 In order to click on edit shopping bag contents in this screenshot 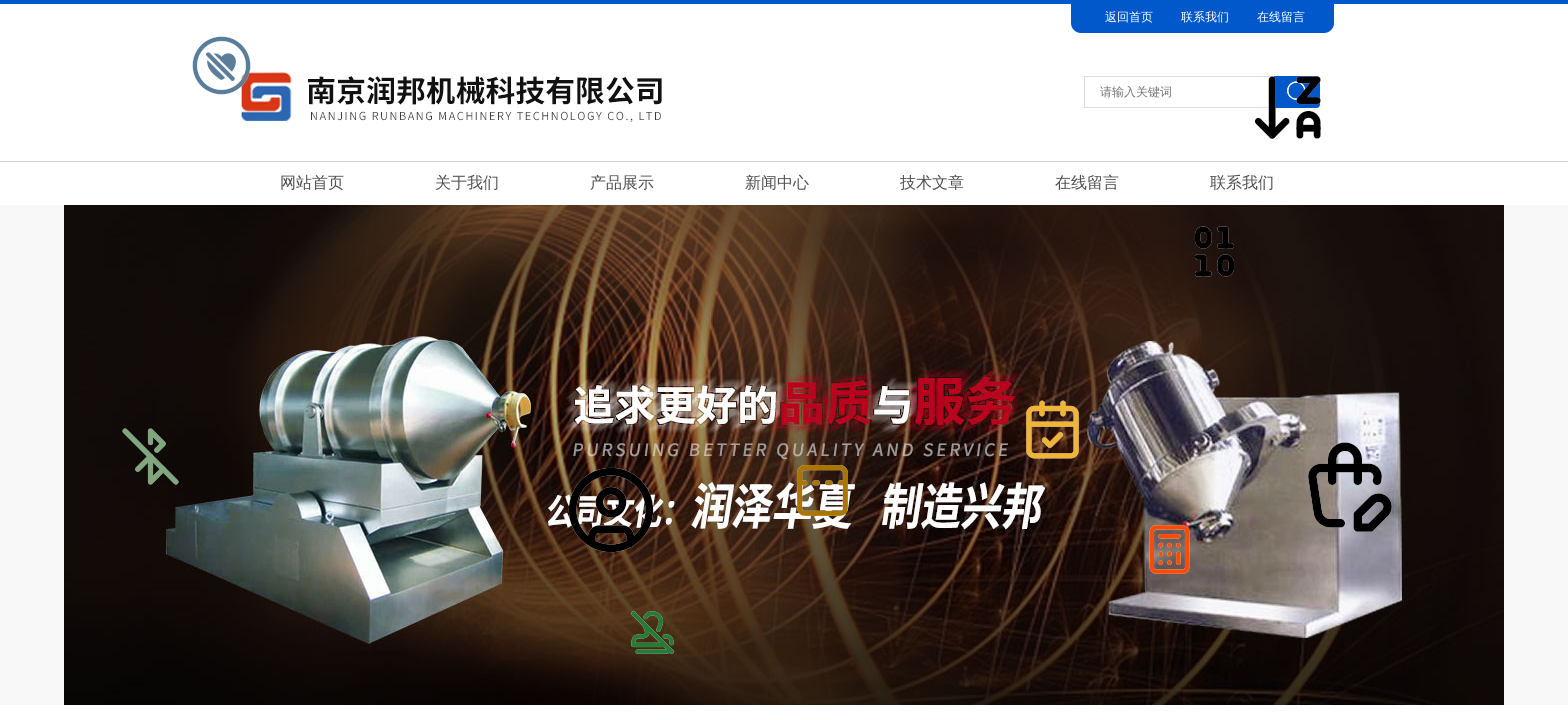, I will do `click(1345, 485)`.